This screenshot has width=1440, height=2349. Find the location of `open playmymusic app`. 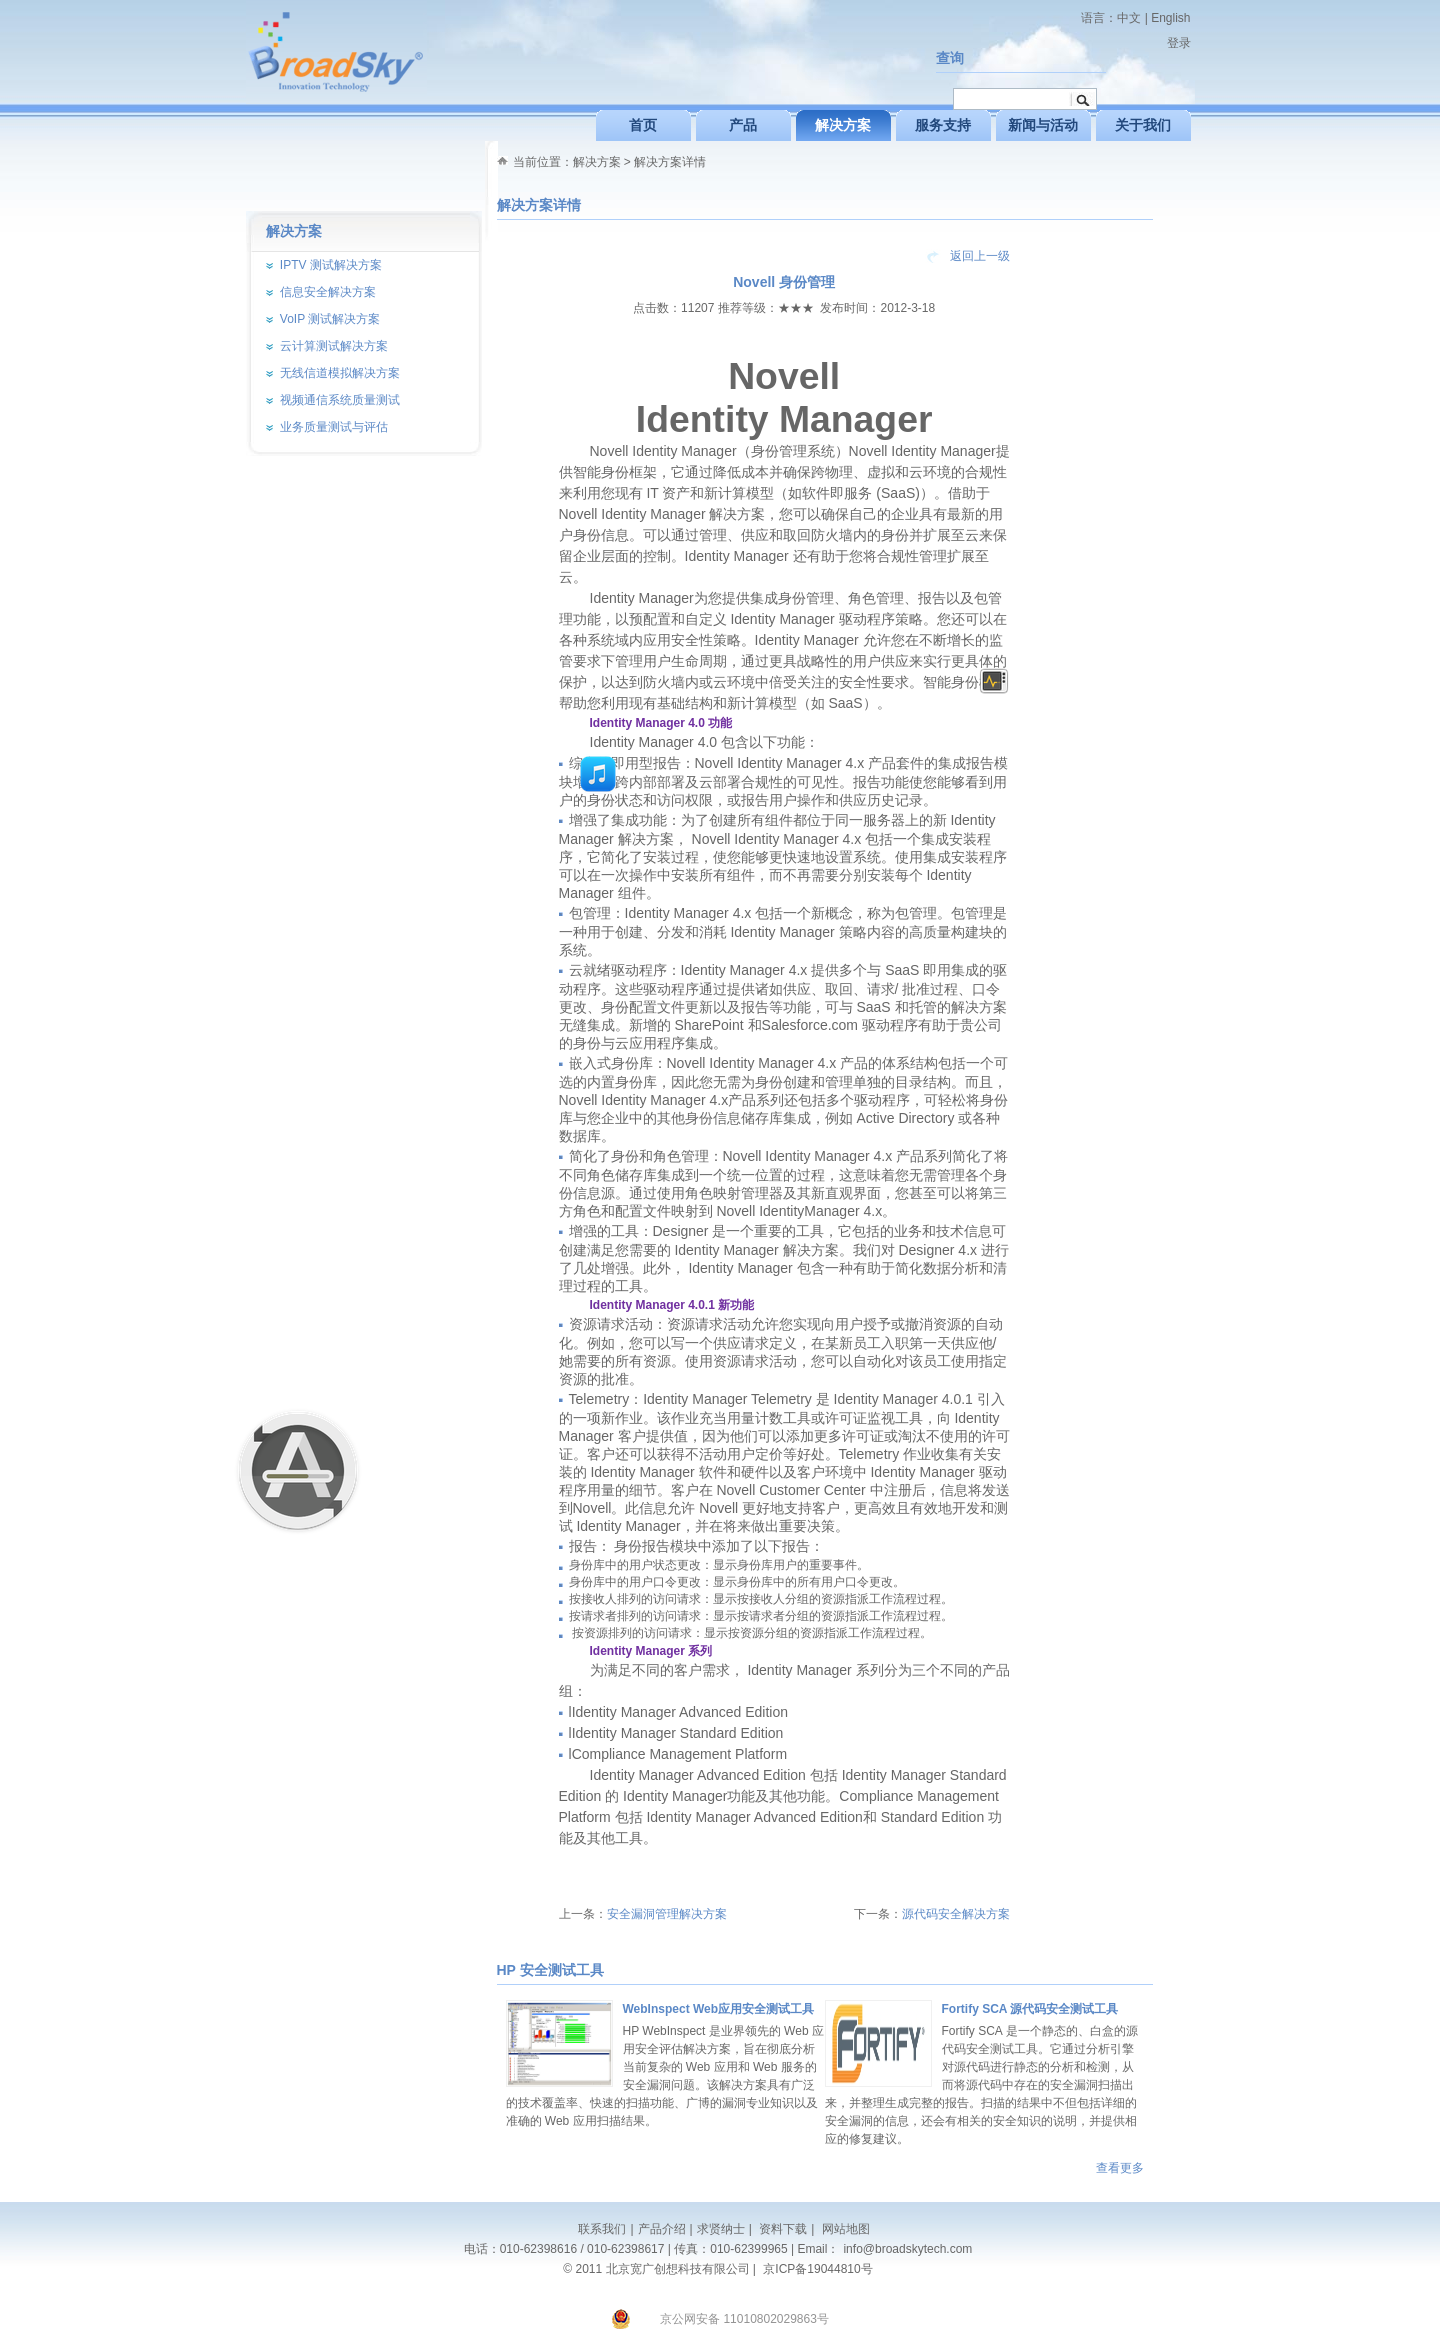

open playmymusic app is located at coordinates (598, 774).